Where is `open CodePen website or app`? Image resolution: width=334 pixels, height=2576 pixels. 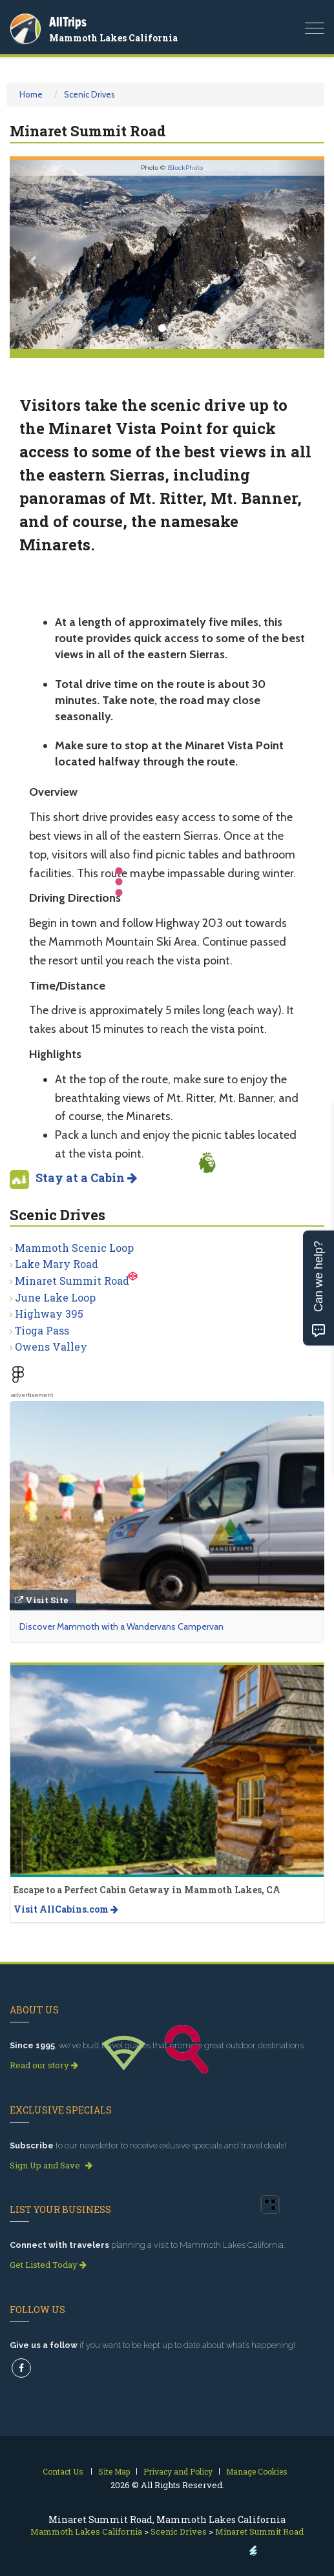 open CodePen website or app is located at coordinates (132, 1276).